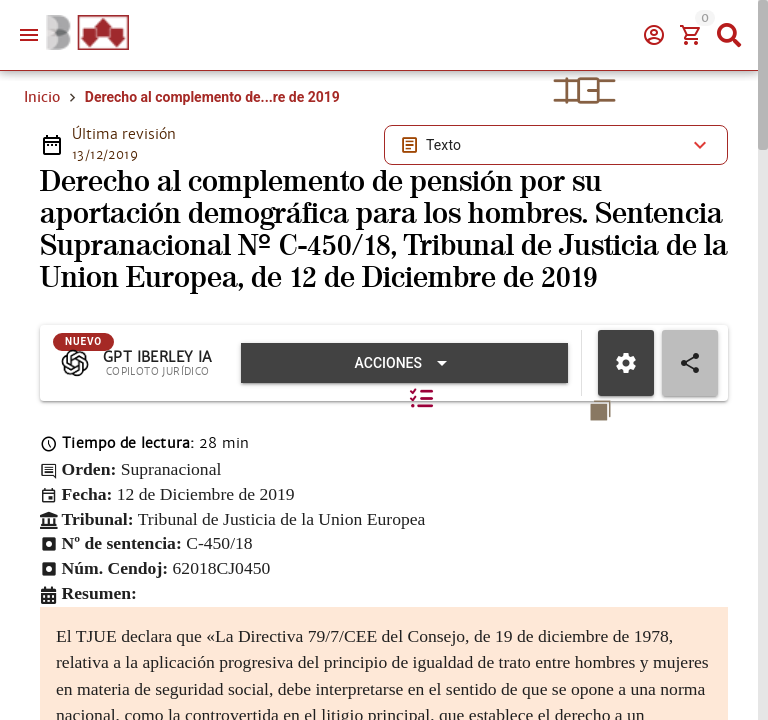 This screenshot has height=720, width=768. I want to click on view your task checklist, so click(421, 398).